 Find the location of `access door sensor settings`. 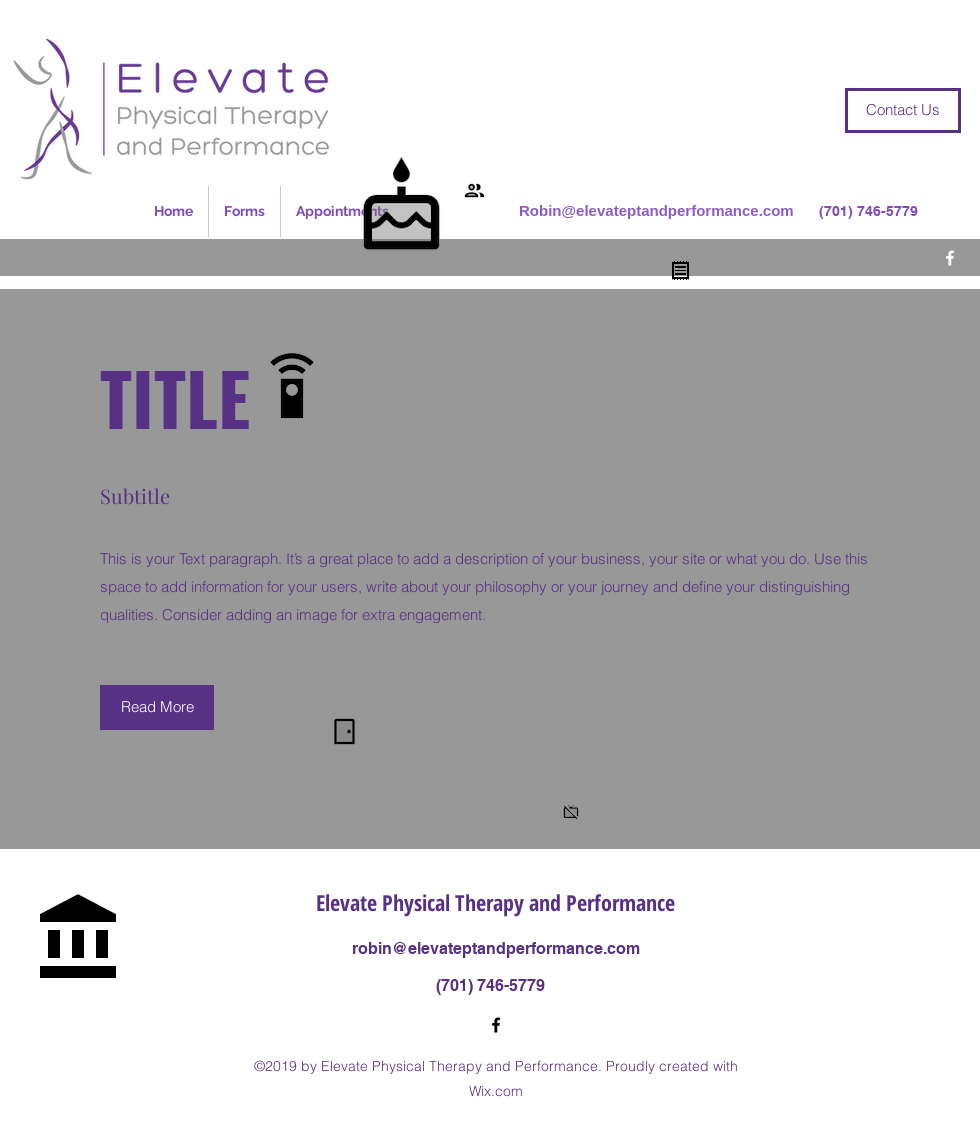

access door sensor settings is located at coordinates (344, 731).